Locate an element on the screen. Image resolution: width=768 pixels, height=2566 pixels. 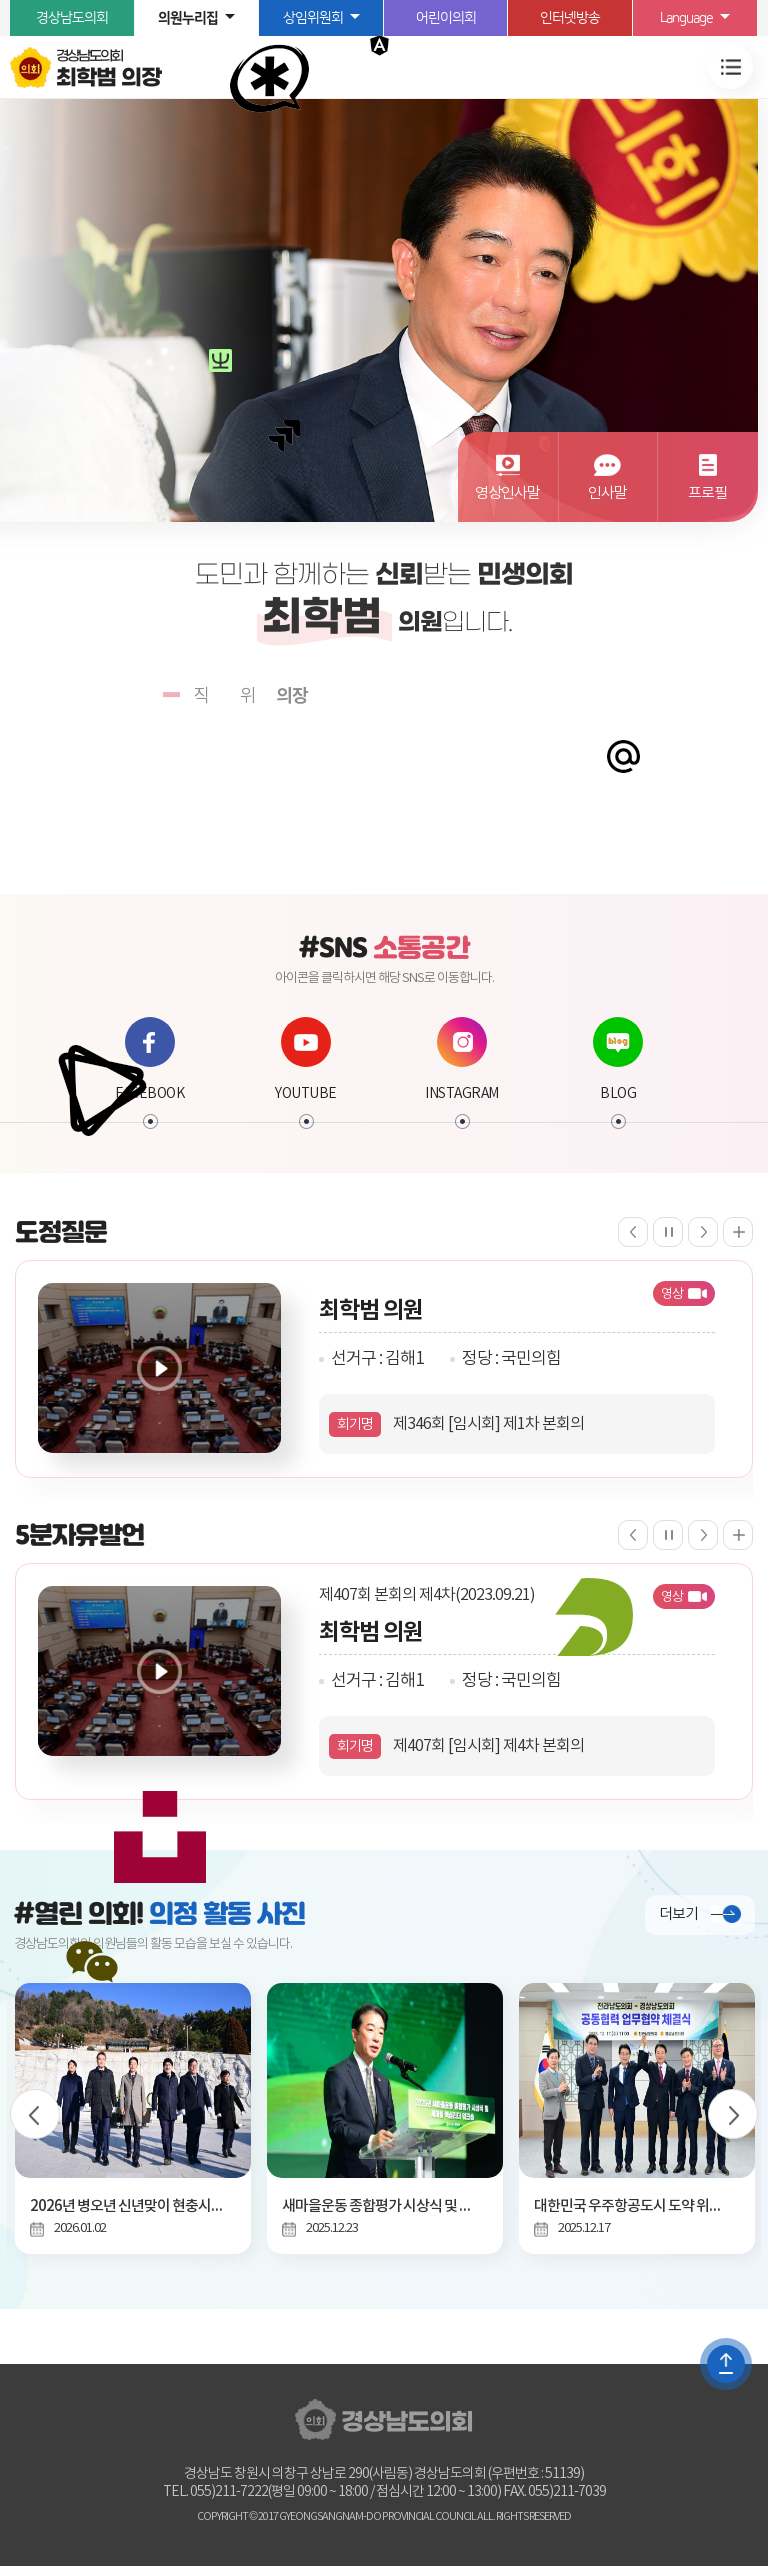
open wechat messaging app is located at coordinates (92, 1962).